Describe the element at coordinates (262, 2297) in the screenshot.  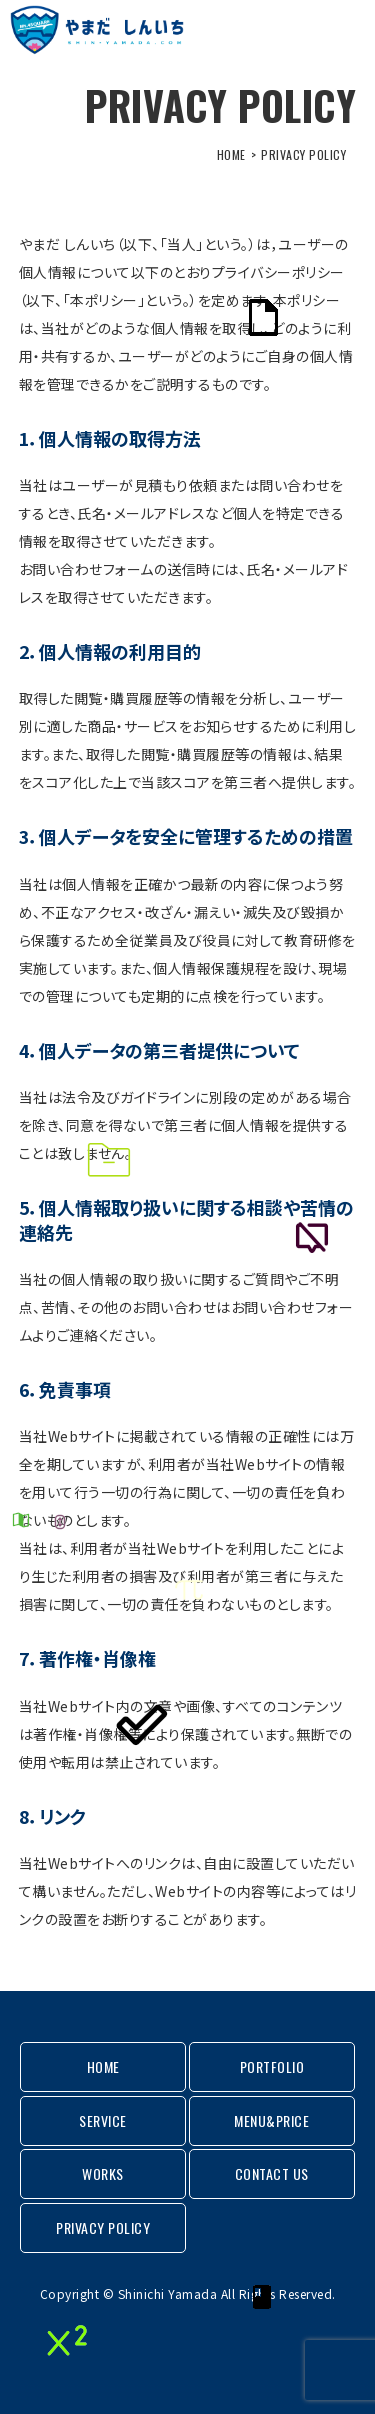
I see `open reading or ebook library` at that location.